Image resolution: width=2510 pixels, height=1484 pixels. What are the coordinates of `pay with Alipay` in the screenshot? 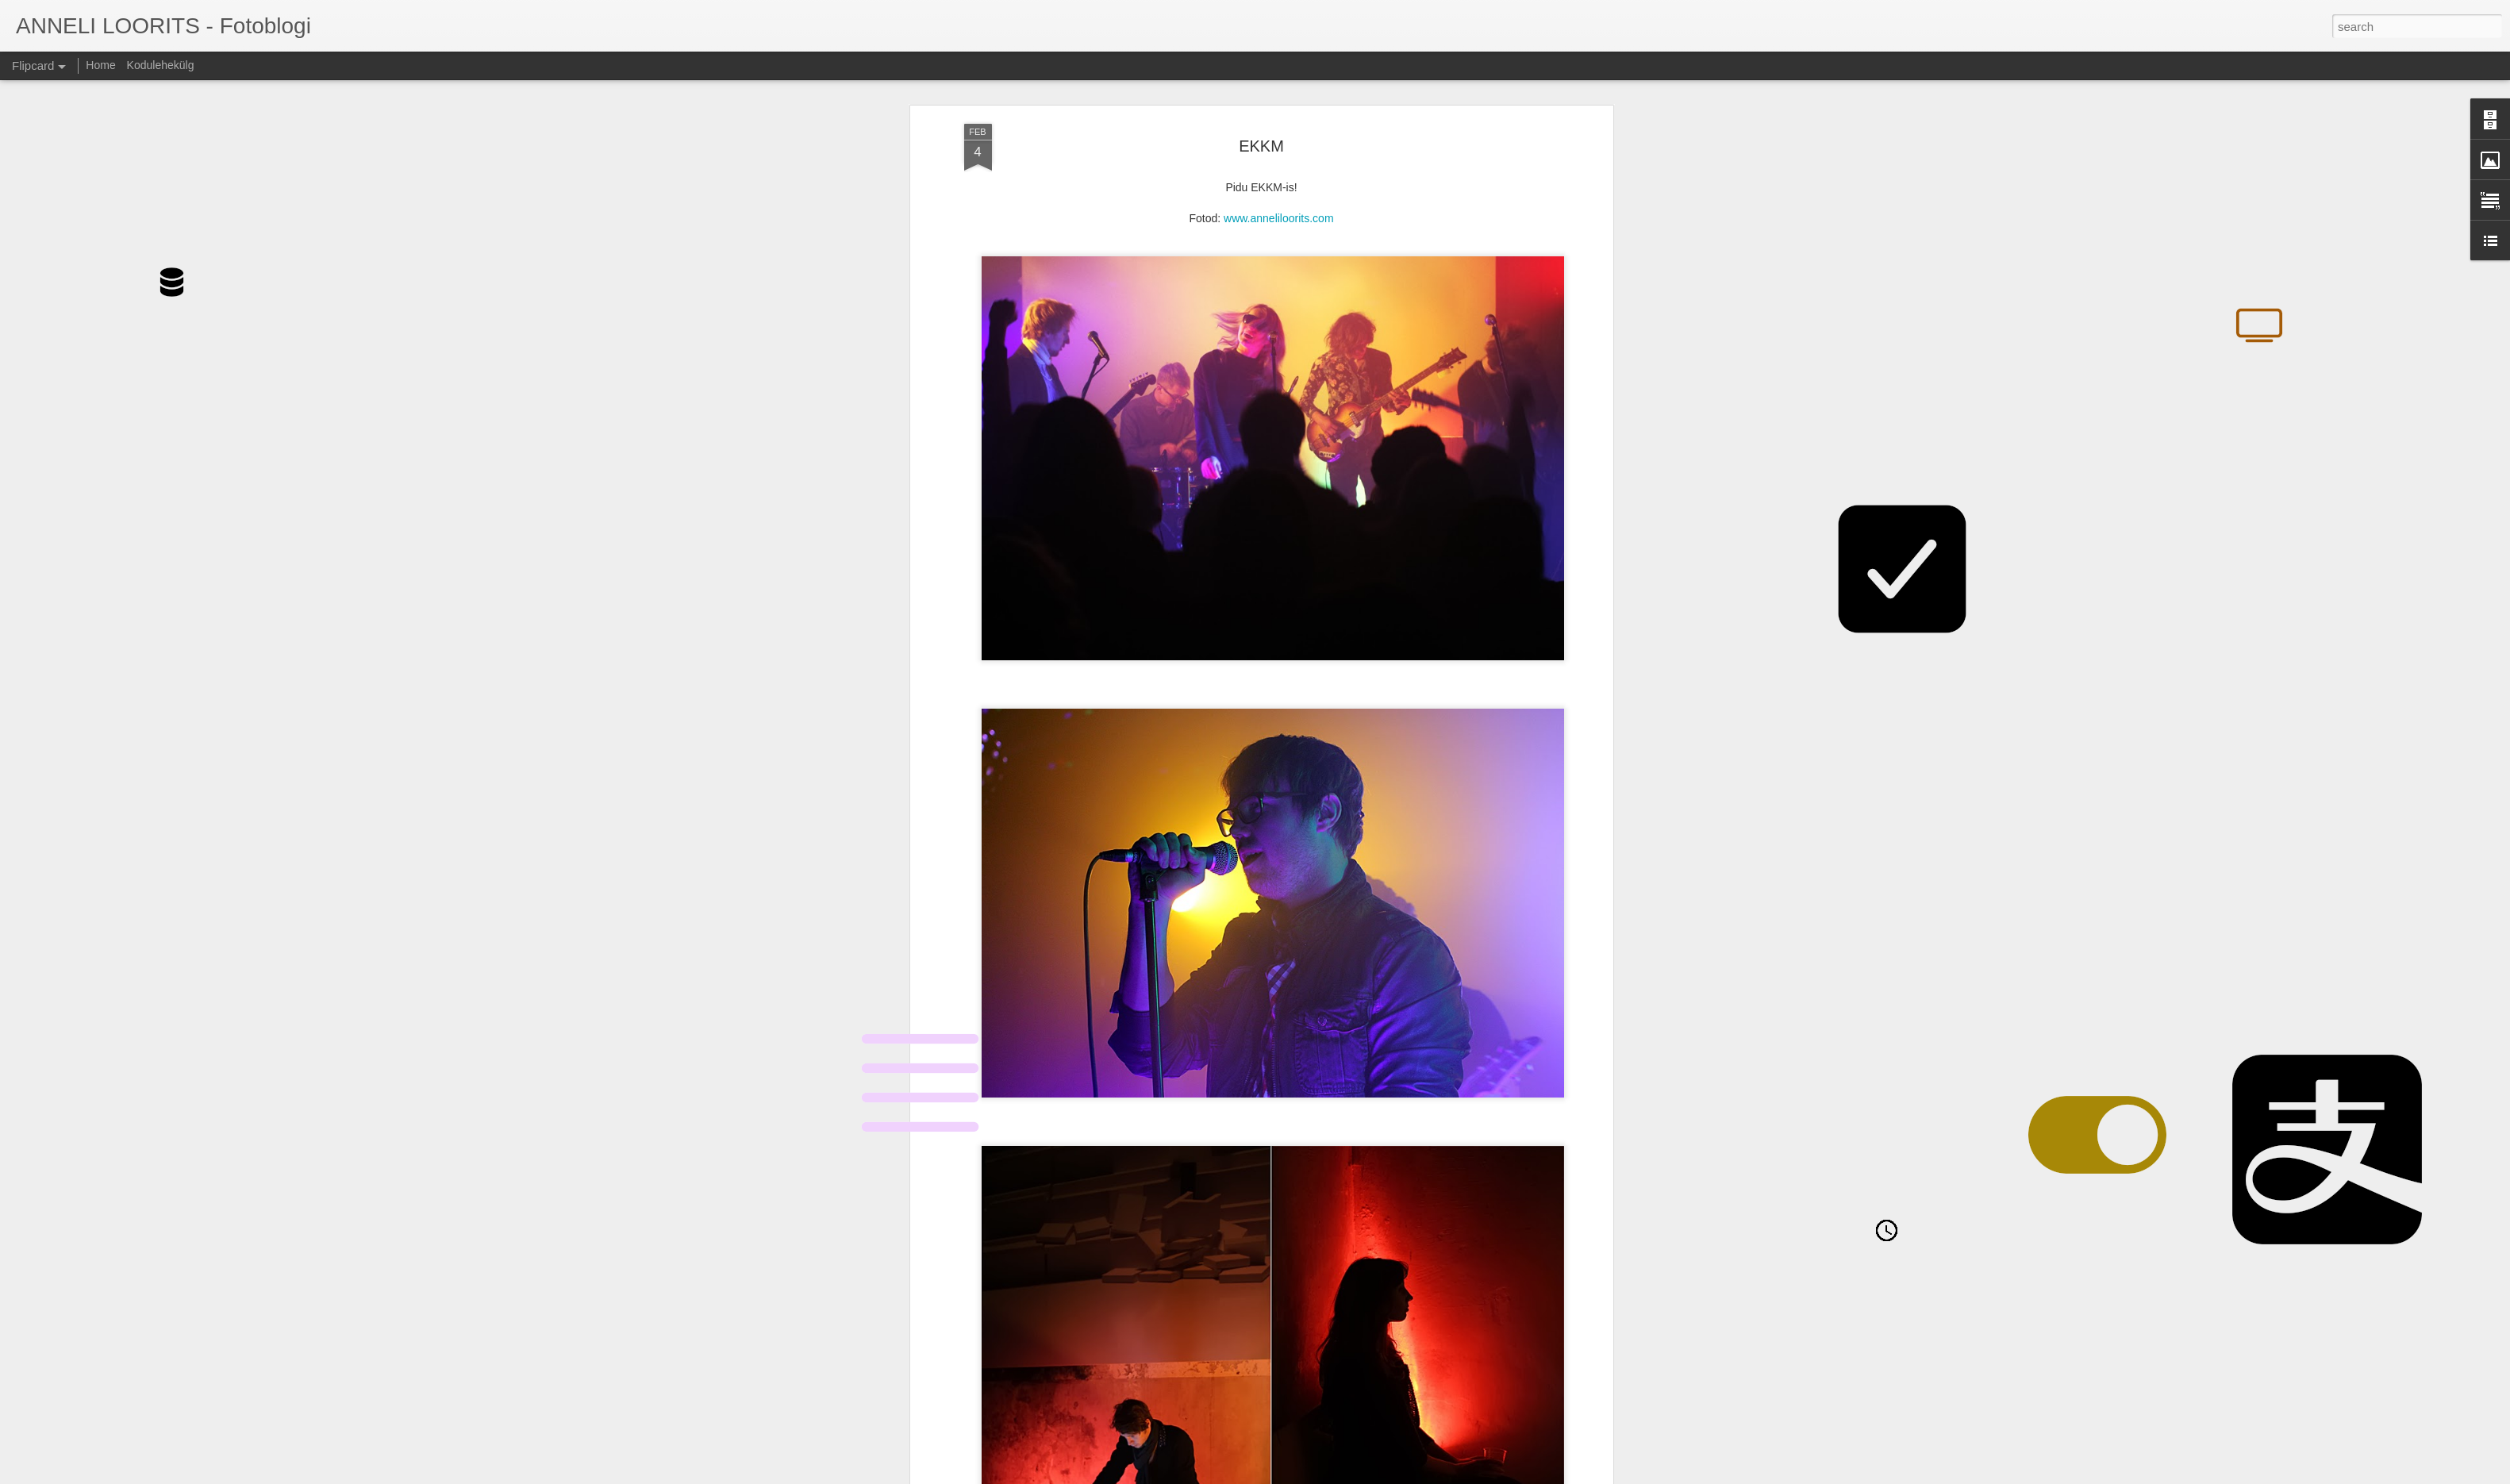 It's located at (2327, 1149).